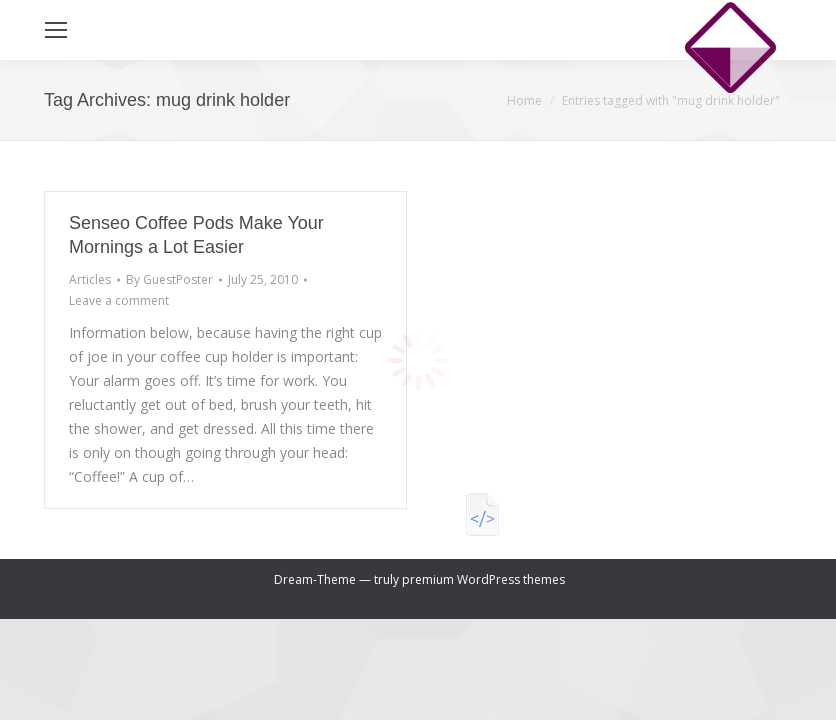 The width and height of the screenshot is (836, 720). What do you see at coordinates (482, 514) in the screenshot?
I see `indicates an HTML or web page file` at bounding box center [482, 514].